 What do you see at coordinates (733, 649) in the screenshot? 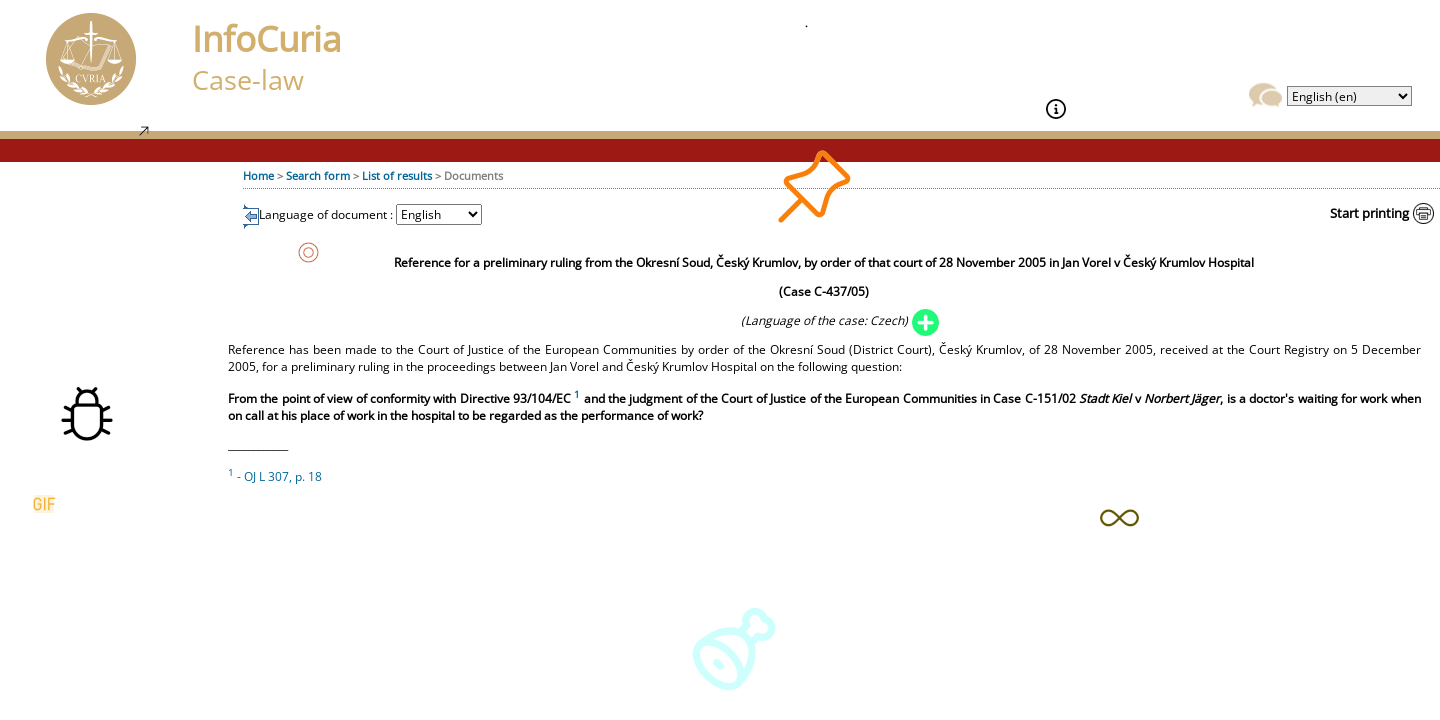
I see `food or dining category` at bounding box center [733, 649].